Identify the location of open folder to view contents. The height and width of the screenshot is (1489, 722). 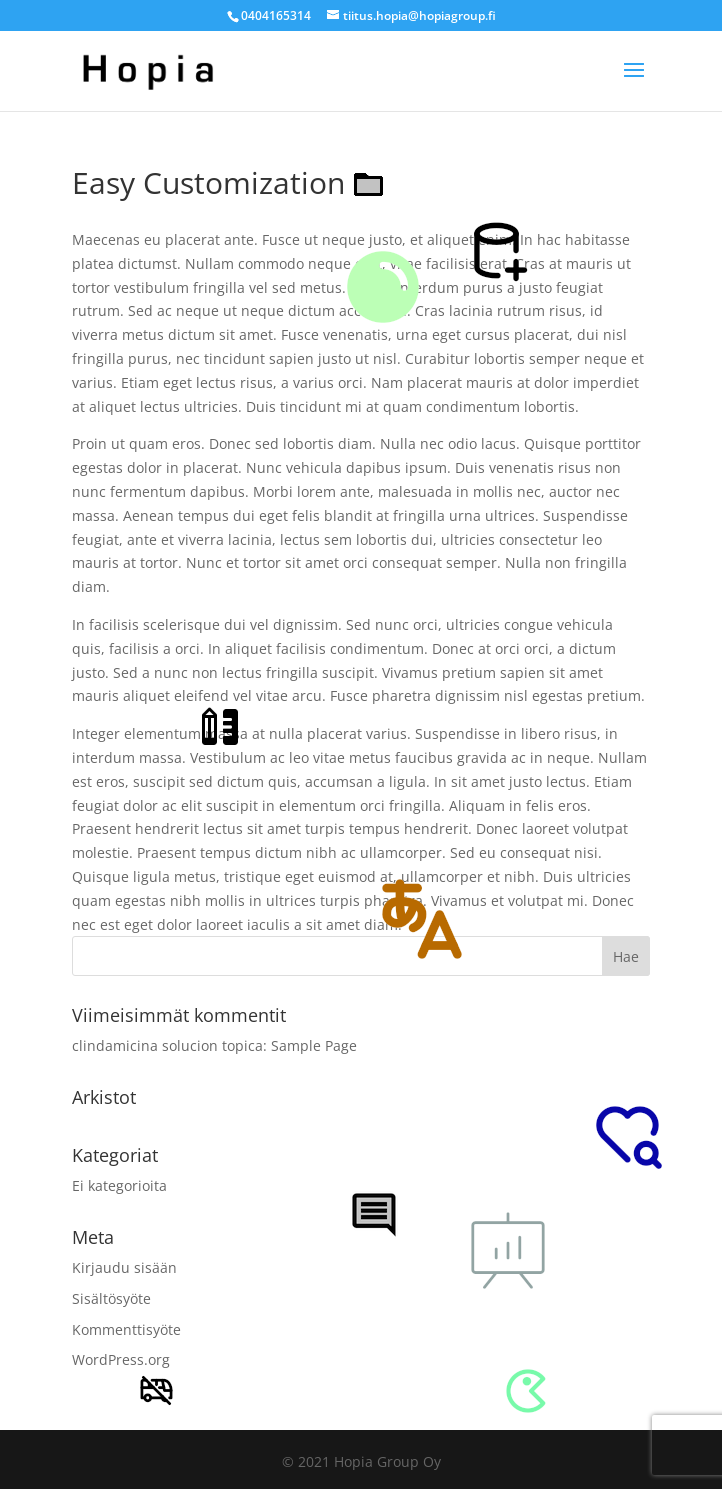
(368, 184).